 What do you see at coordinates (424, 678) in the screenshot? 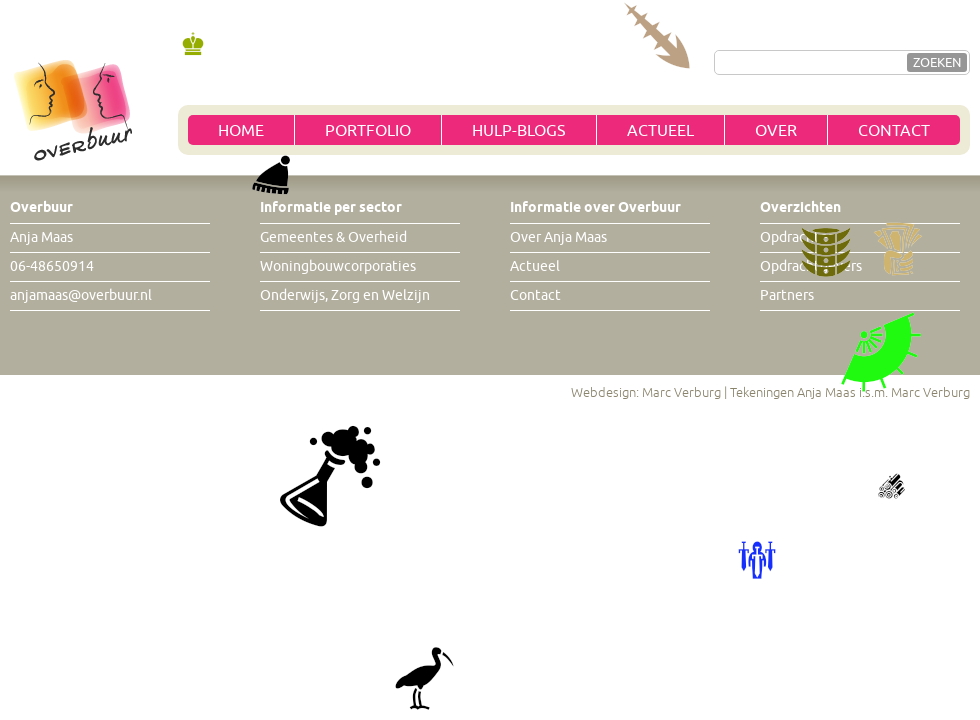
I see `ibis bird icon for wildlife or nature category` at bounding box center [424, 678].